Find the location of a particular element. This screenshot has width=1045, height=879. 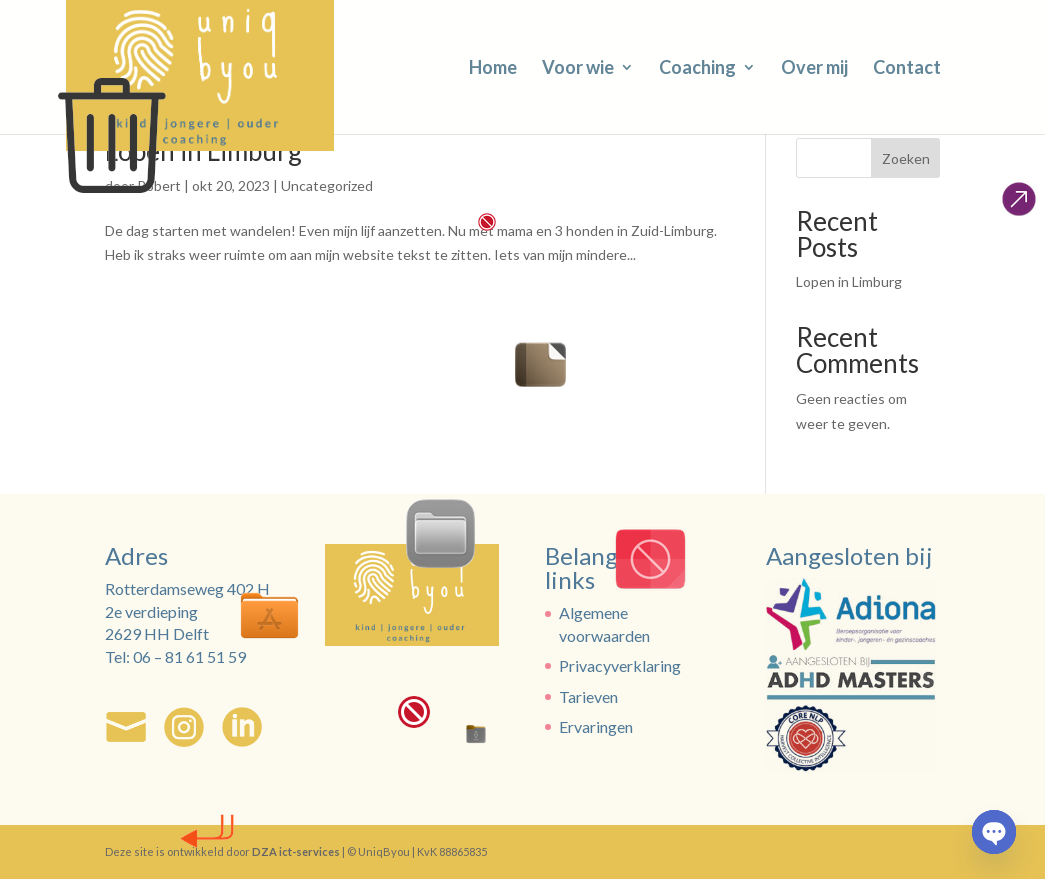

delete selected email message is located at coordinates (414, 712).